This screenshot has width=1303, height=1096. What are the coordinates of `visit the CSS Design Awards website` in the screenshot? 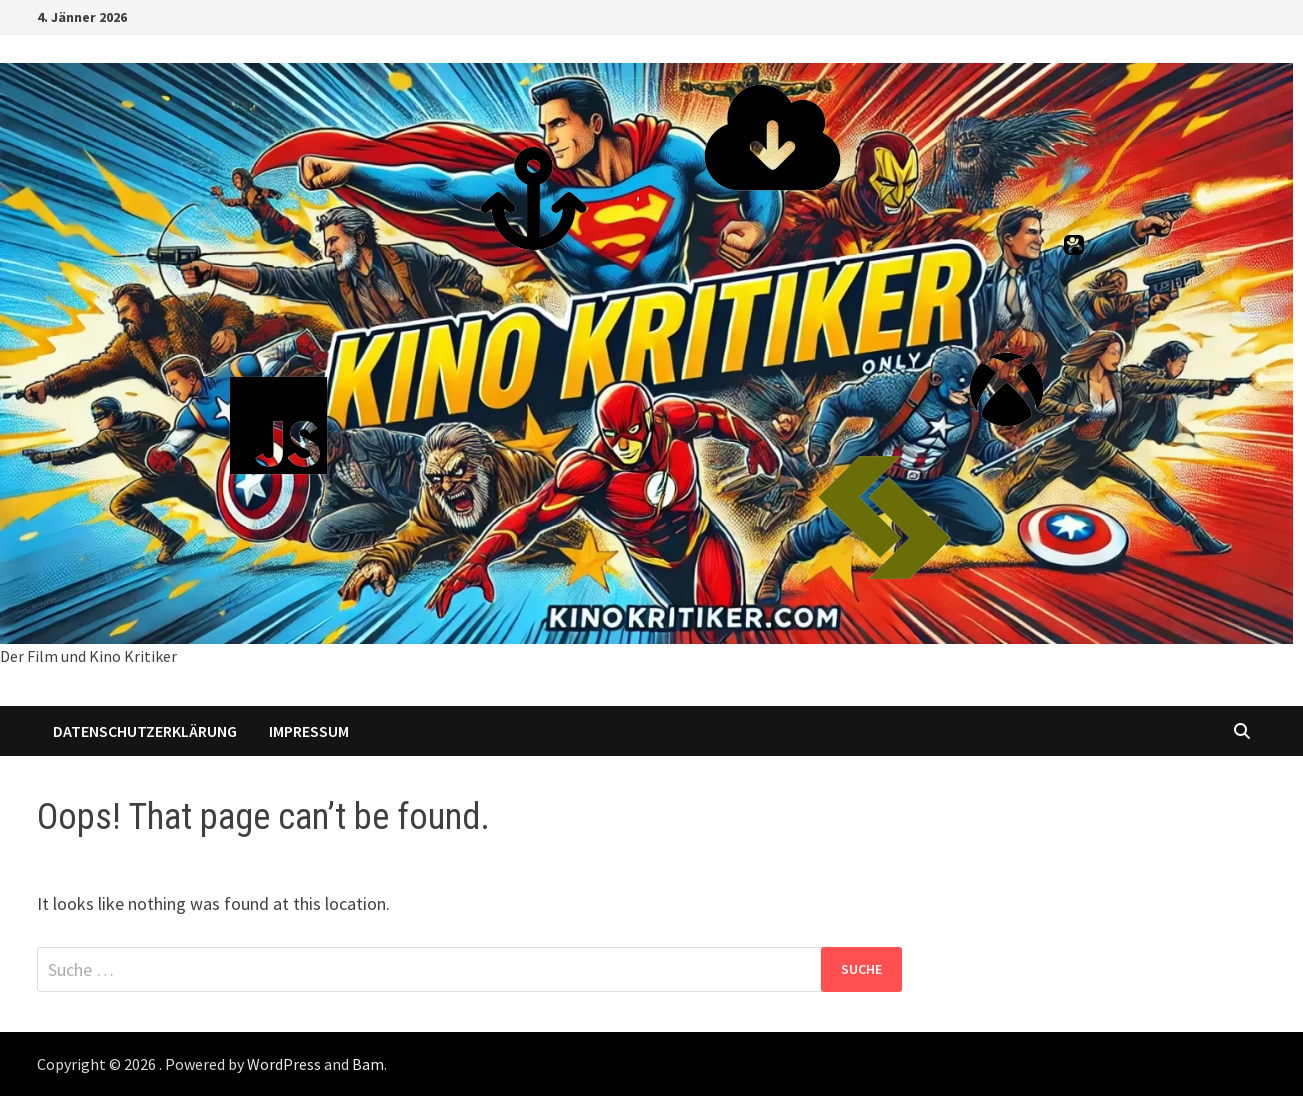 It's located at (884, 517).